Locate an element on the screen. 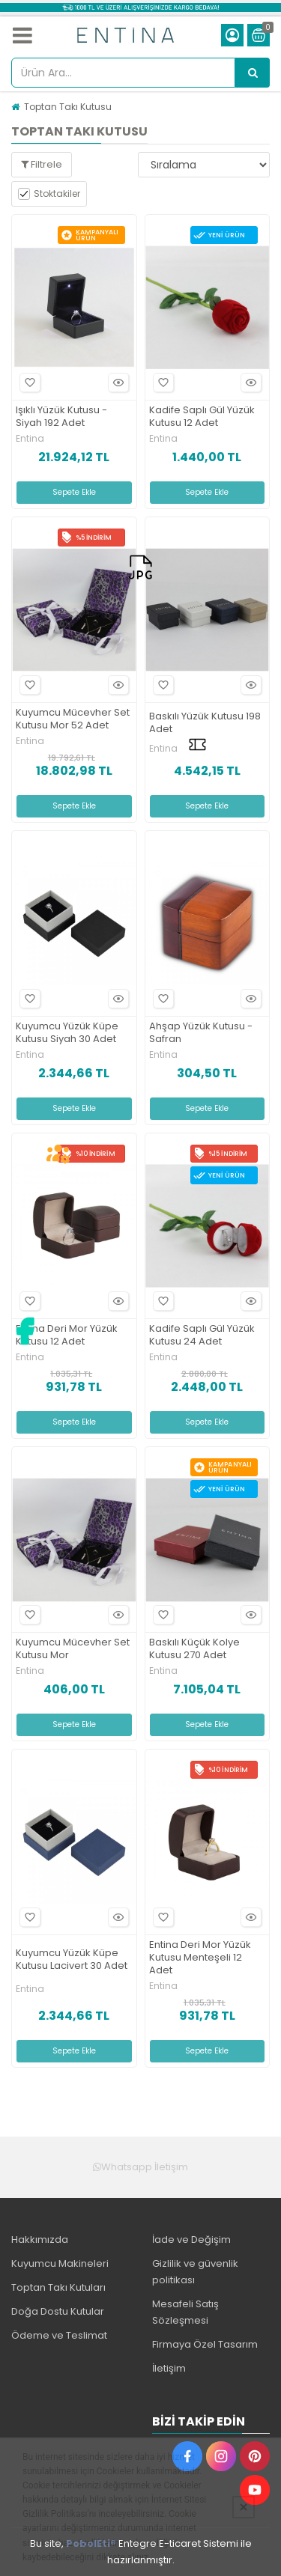 The image size is (281, 2576). manage user group settings is located at coordinates (58, 1153).